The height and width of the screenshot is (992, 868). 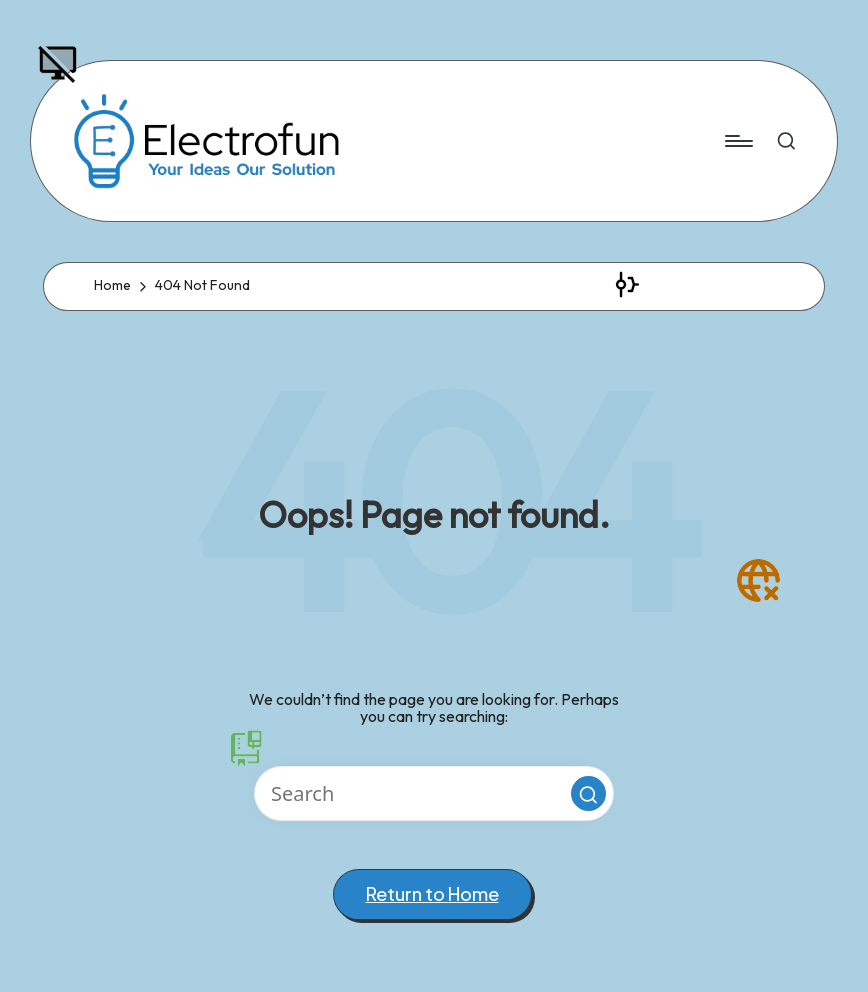 I want to click on disconnect from the internet, so click(x=758, y=580).